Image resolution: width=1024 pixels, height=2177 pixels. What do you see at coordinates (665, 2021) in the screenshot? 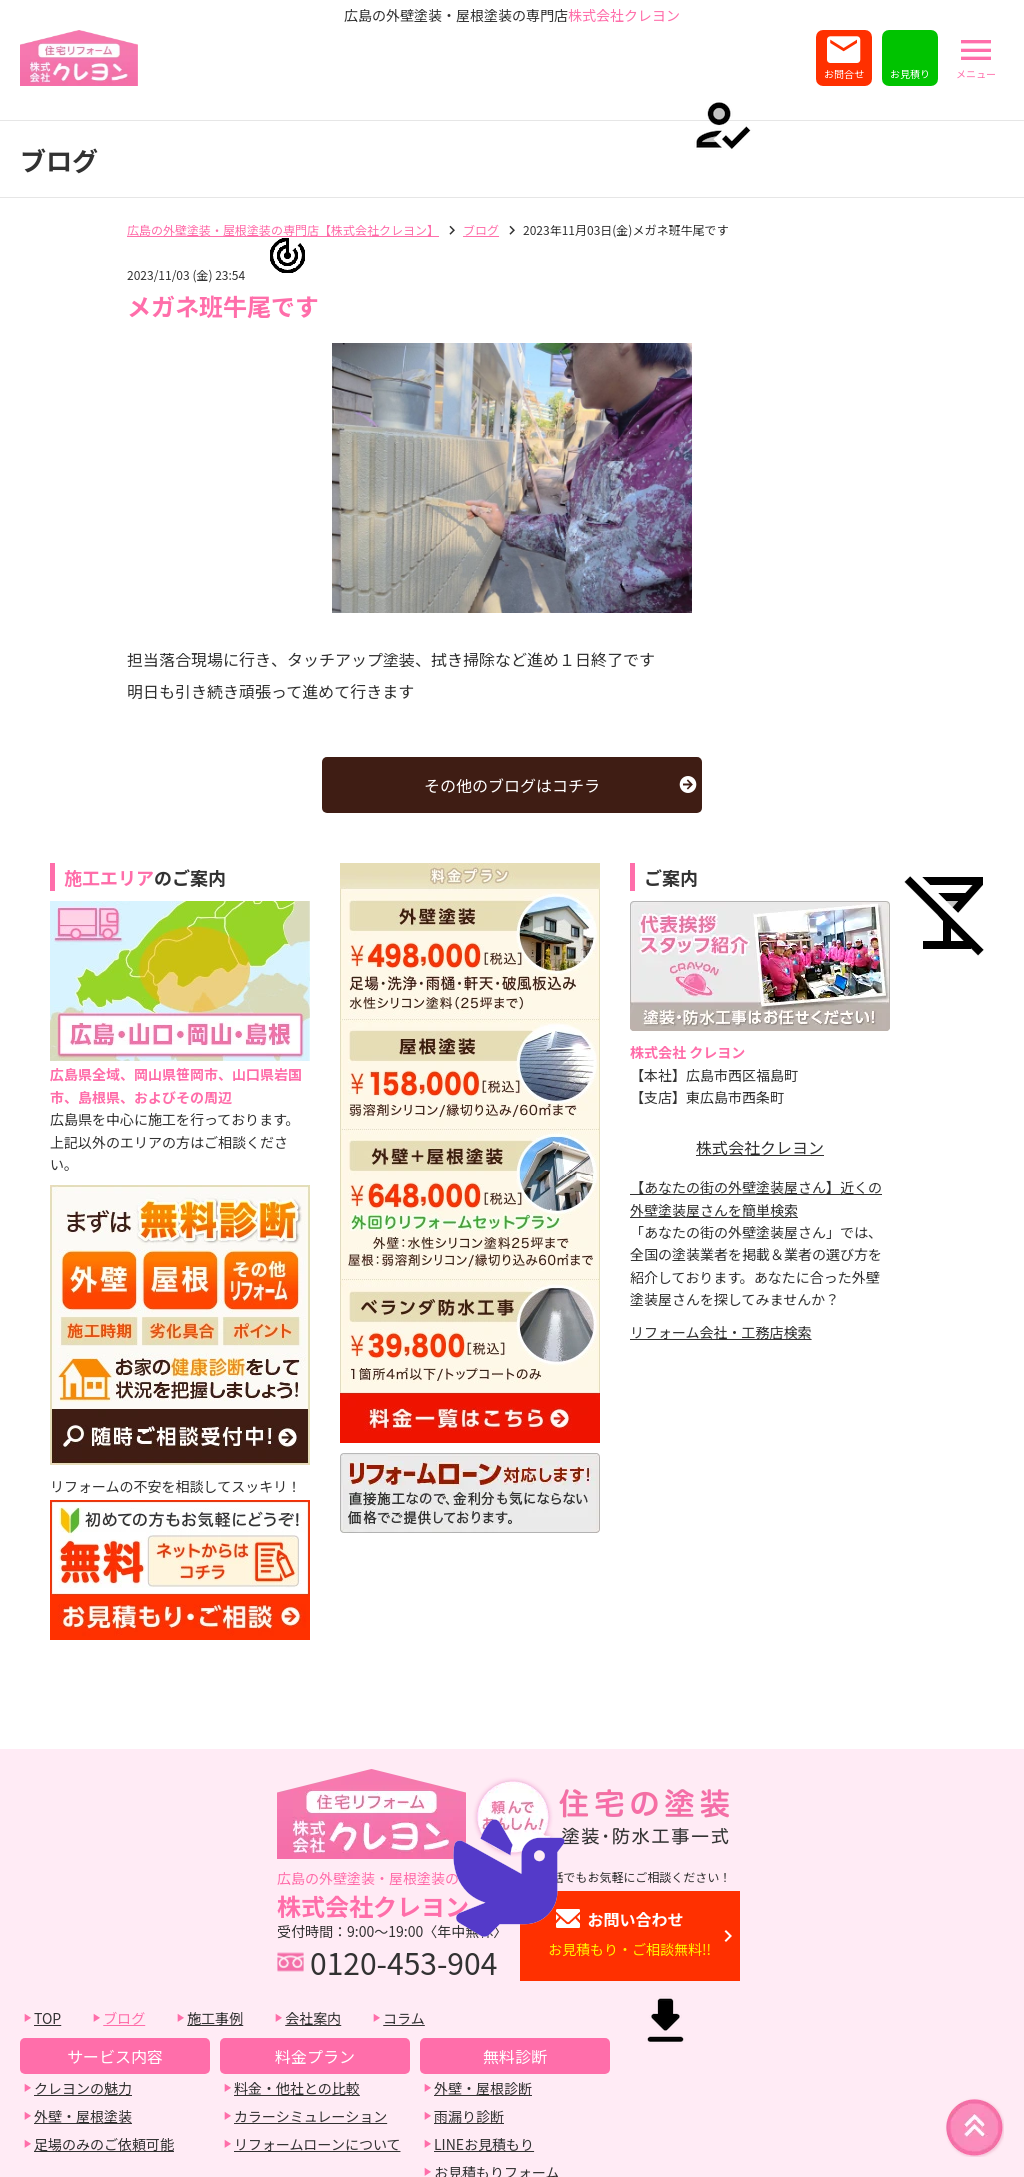
I see `download a file or content` at bounding box center [665, 2021].